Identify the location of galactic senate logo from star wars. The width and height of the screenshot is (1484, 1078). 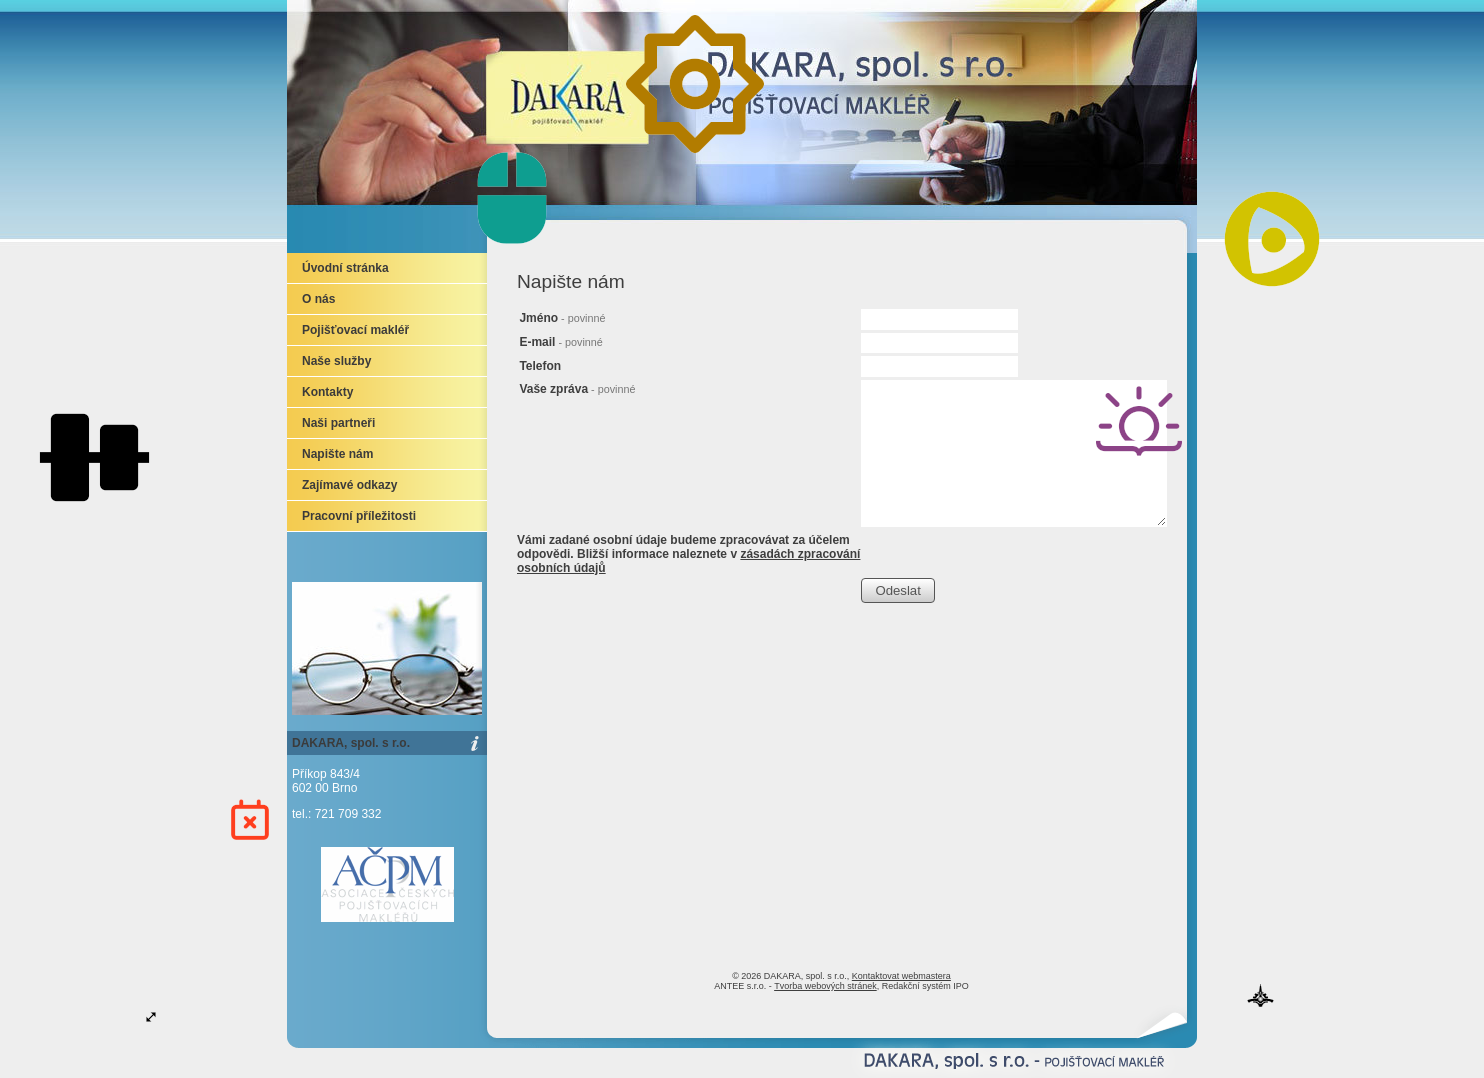
(1260, 995).